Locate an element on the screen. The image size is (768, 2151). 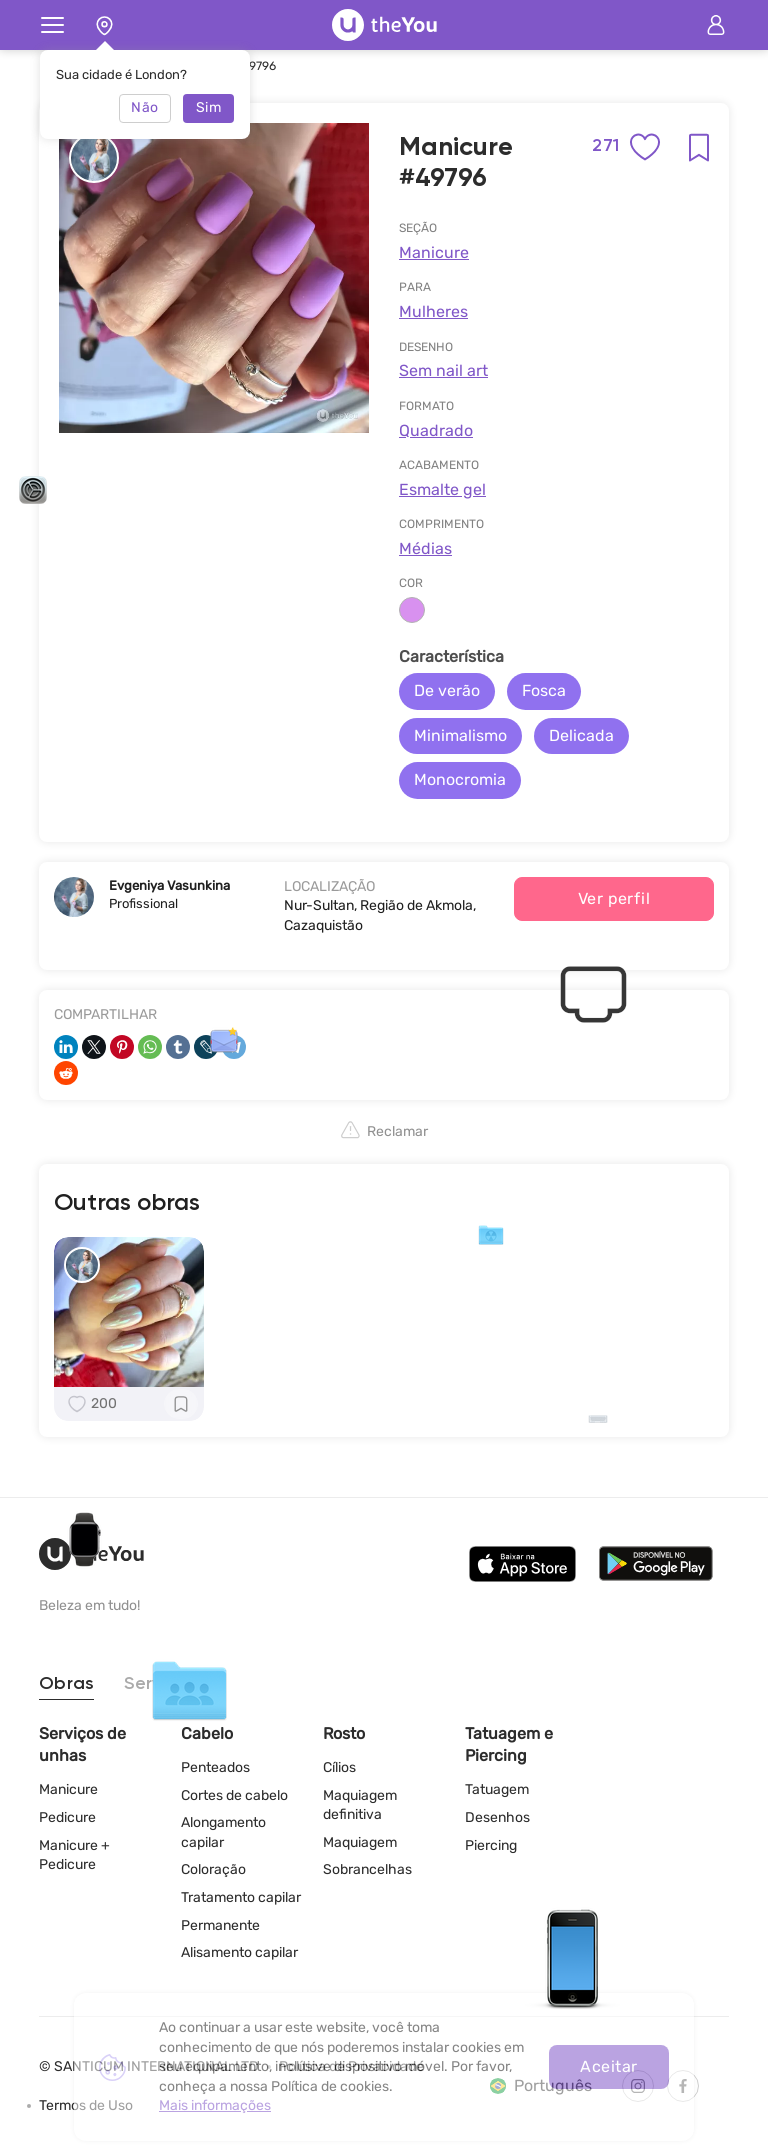
connect a bluetooth keyboard is located at coordinates (598, 1419).